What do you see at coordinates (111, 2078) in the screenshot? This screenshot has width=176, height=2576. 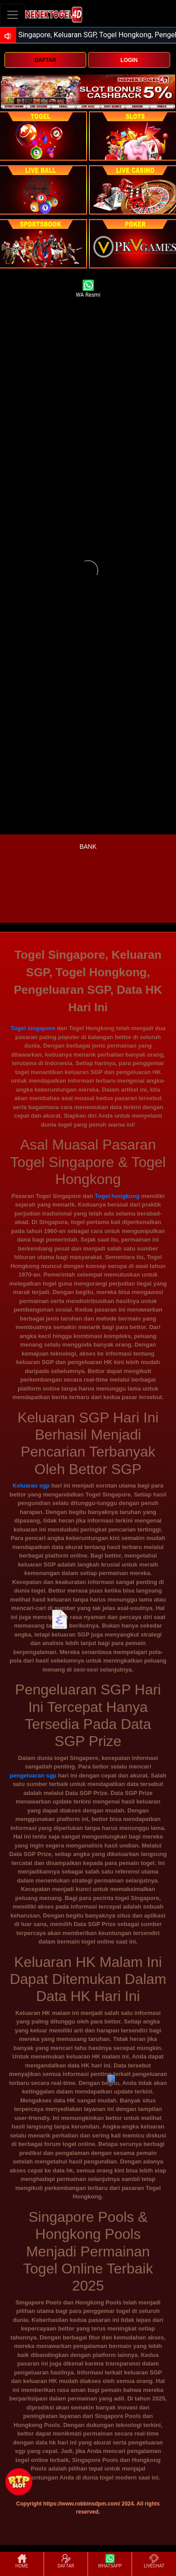 I see `open the Elastic app` at bounding box center [111, 2078].